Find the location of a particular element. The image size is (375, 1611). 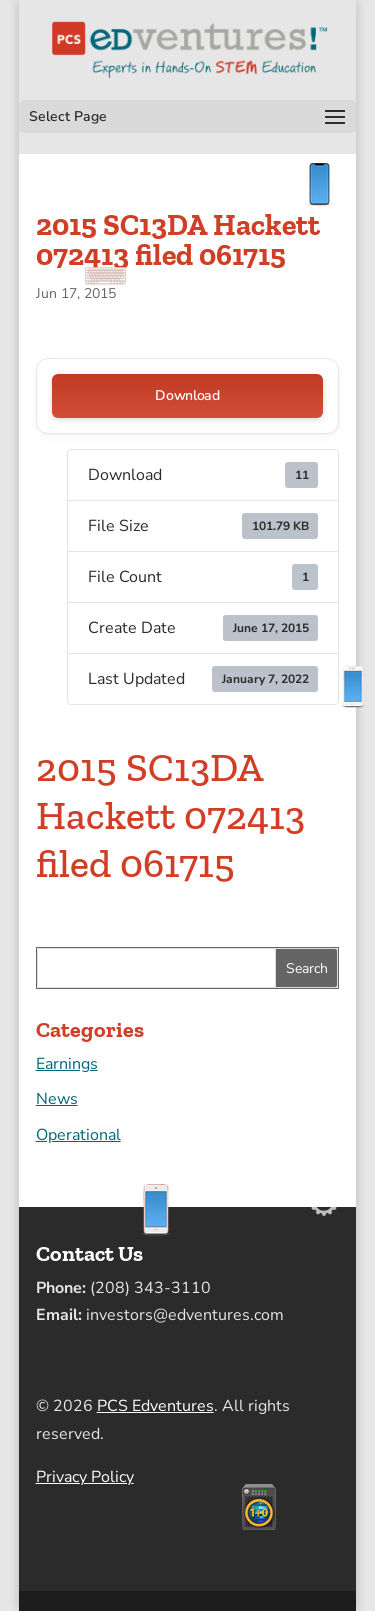

connect a bluetooth keyboard is located at coordinates (105, 275).